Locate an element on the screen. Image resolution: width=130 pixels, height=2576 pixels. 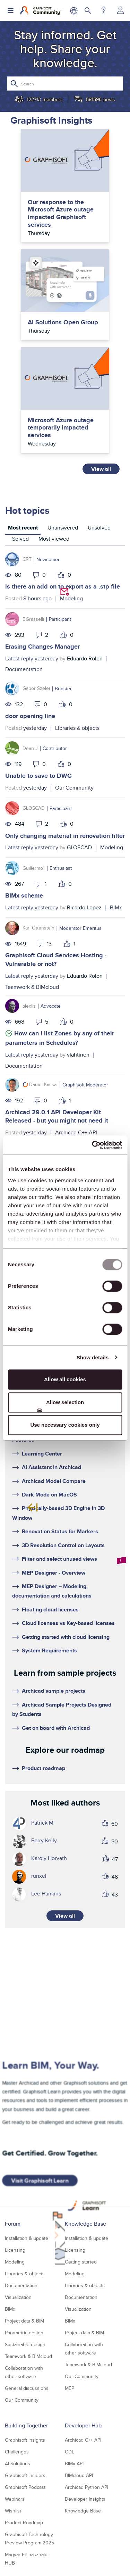
expand panel to the left is located at coordinates (33, 1507).